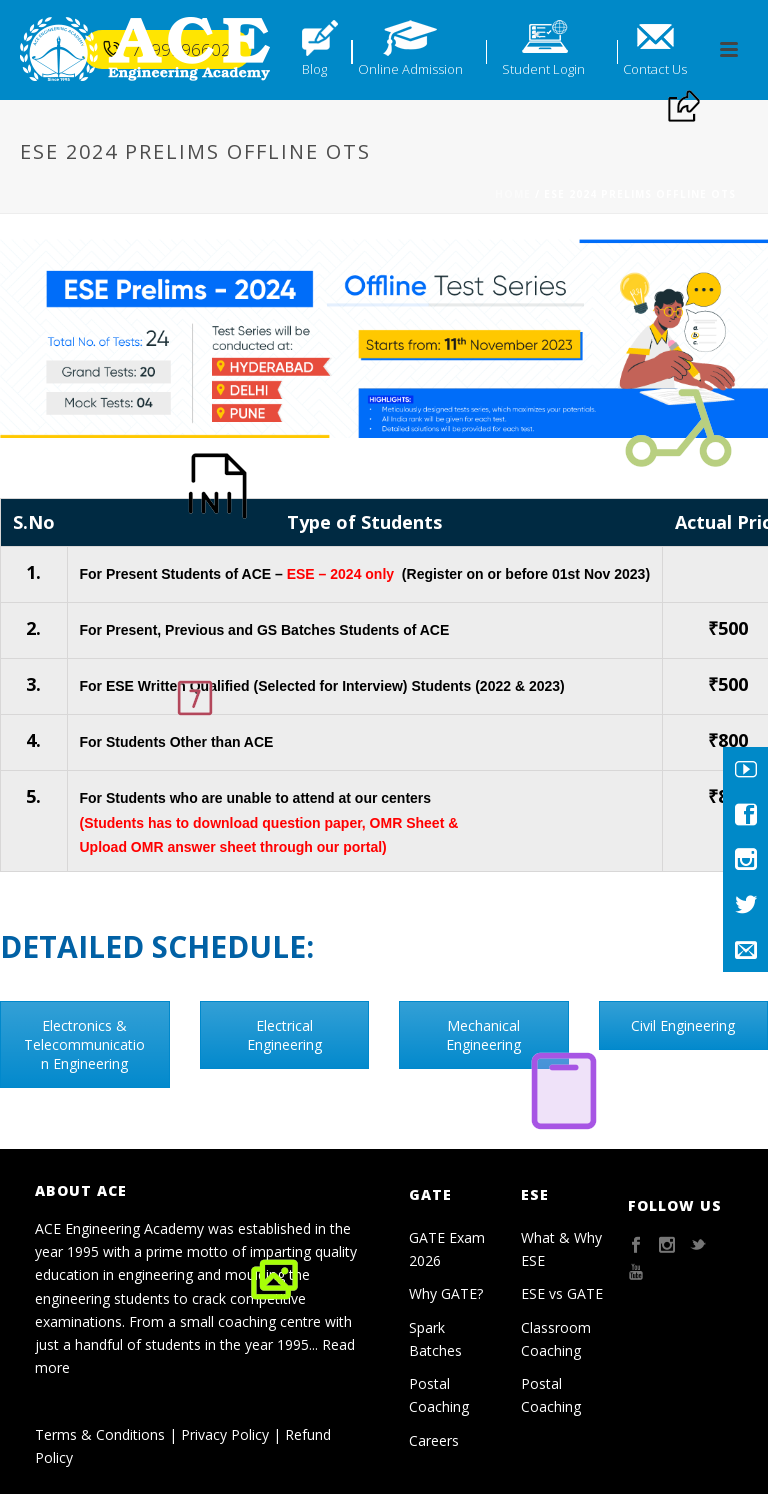 The height and width of the screenshot is (1494, 768). What do you see at coordinates (195, 698) in the screenshot?
I see `select or input the number seven` at bounding box center [195, 698].